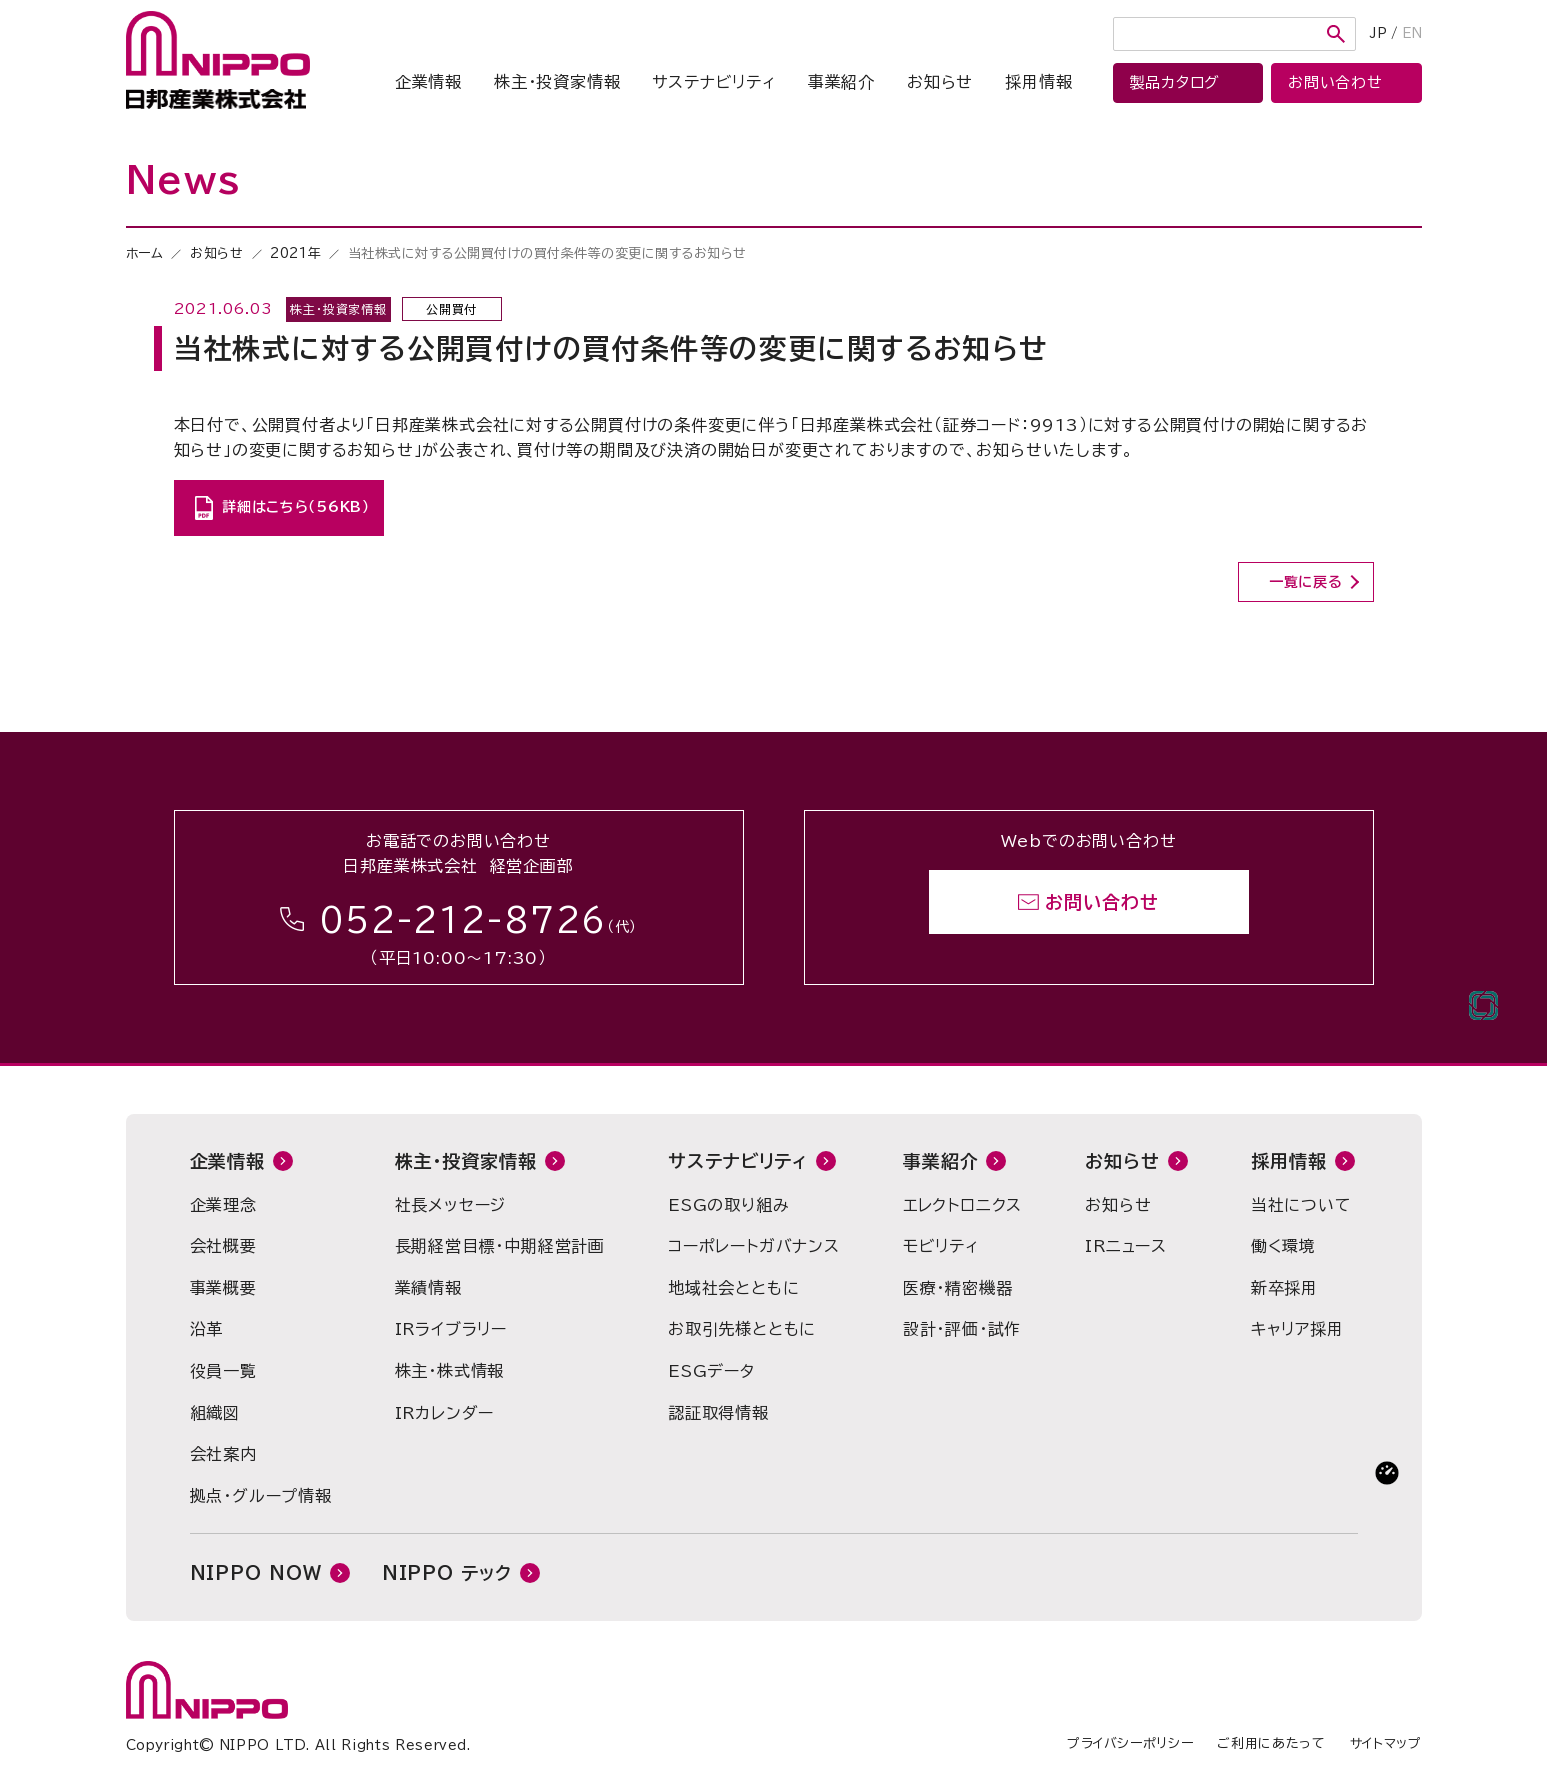 The height and width of the screenshot is (1779, 1547). What do you see at coordinates (1387, 1473) in the screenshot?
I see `open dashboard or control panel` at bounding box center [1387, 1473].